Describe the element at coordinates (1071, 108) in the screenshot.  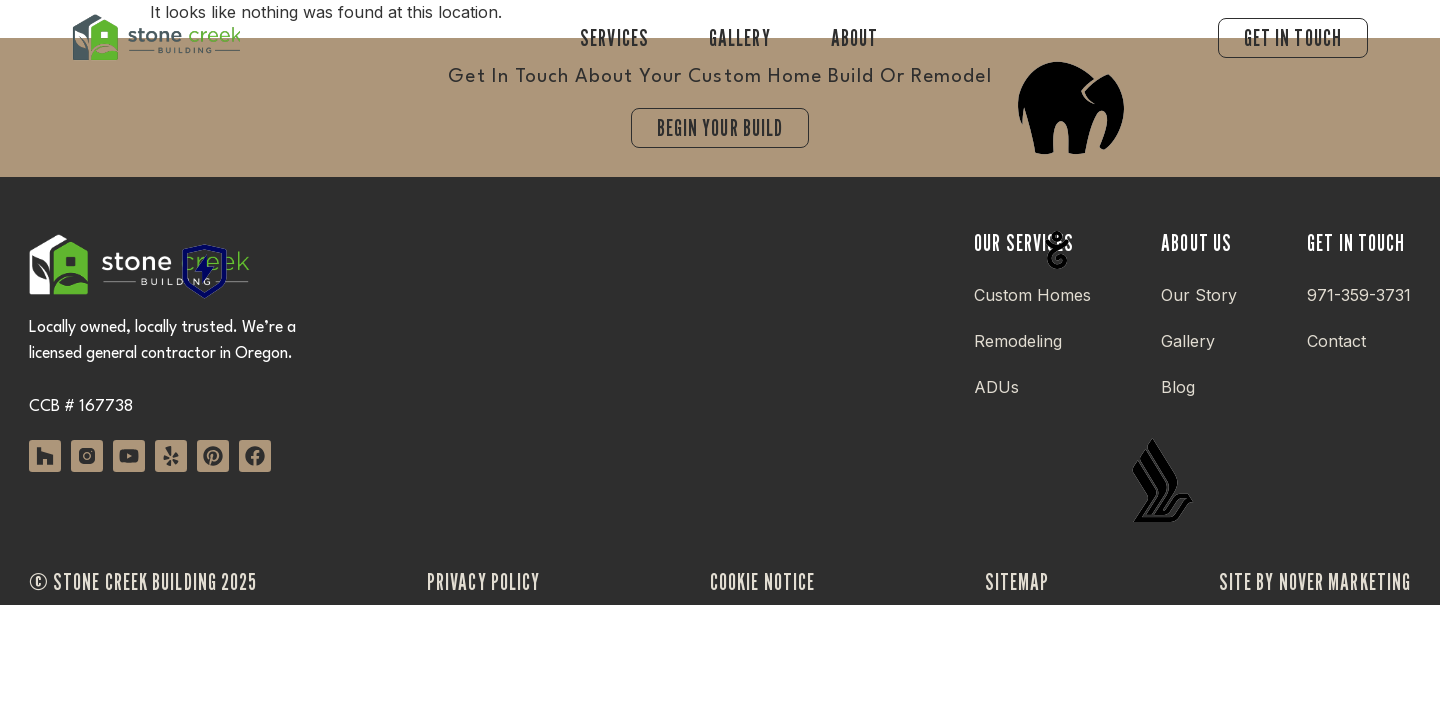
I see `launch MAMP local server application` at that location.